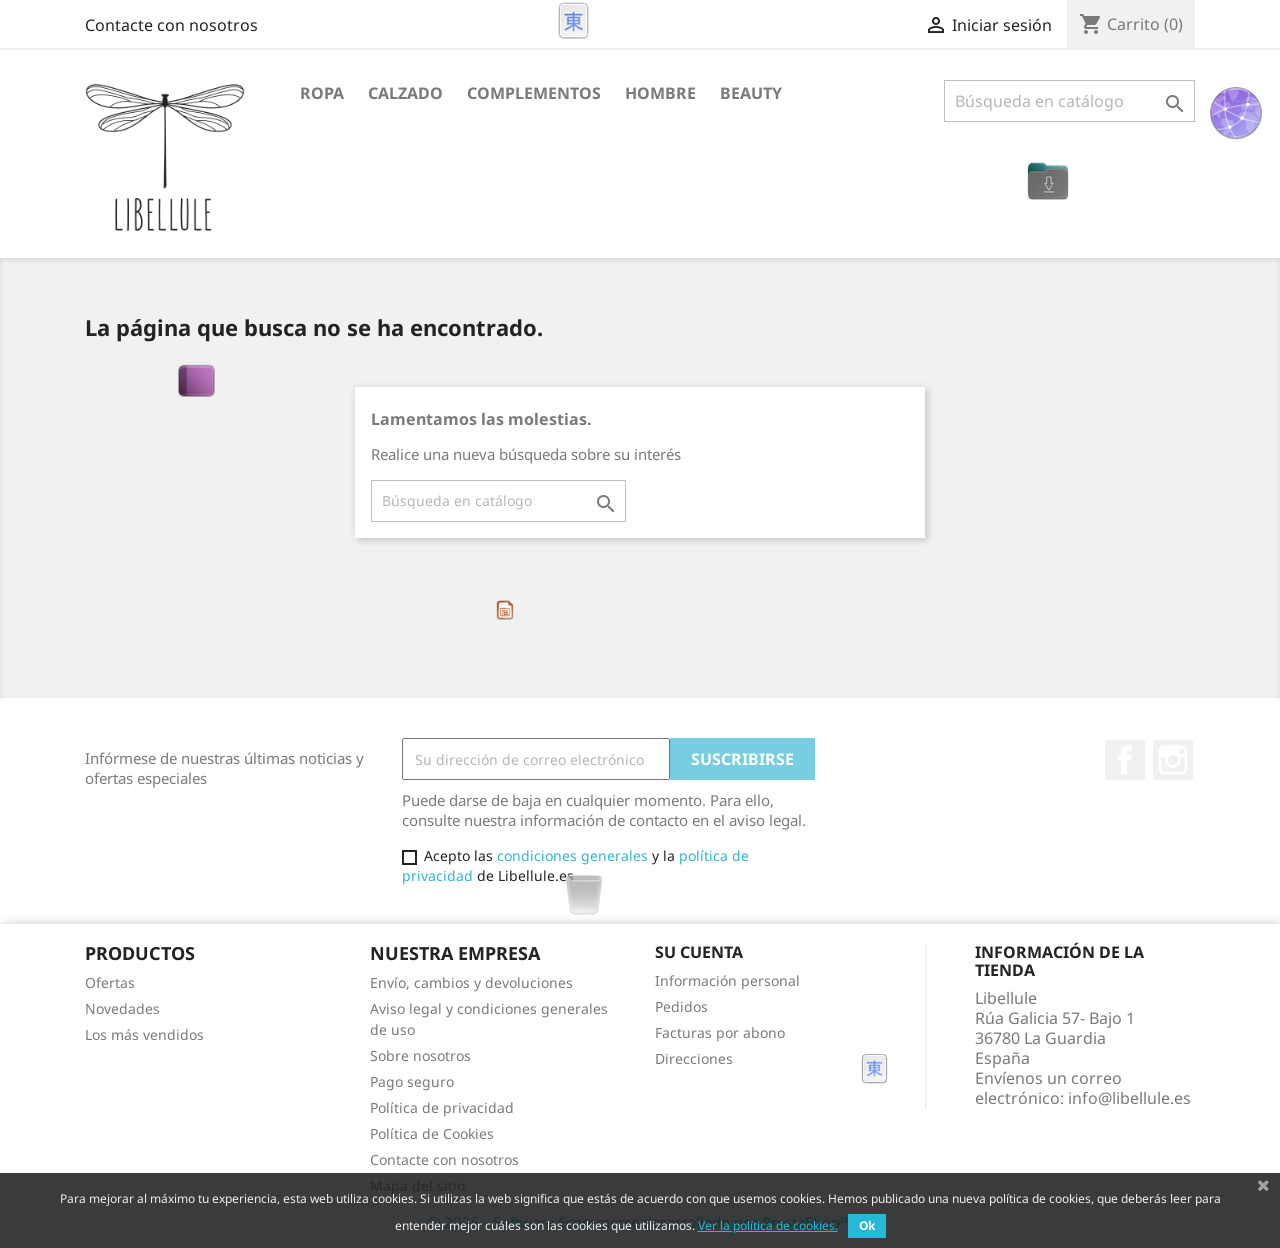 The height and width of the screenshot is (1248, 1280). I want to click on open a presentation file, so click(505, 610).